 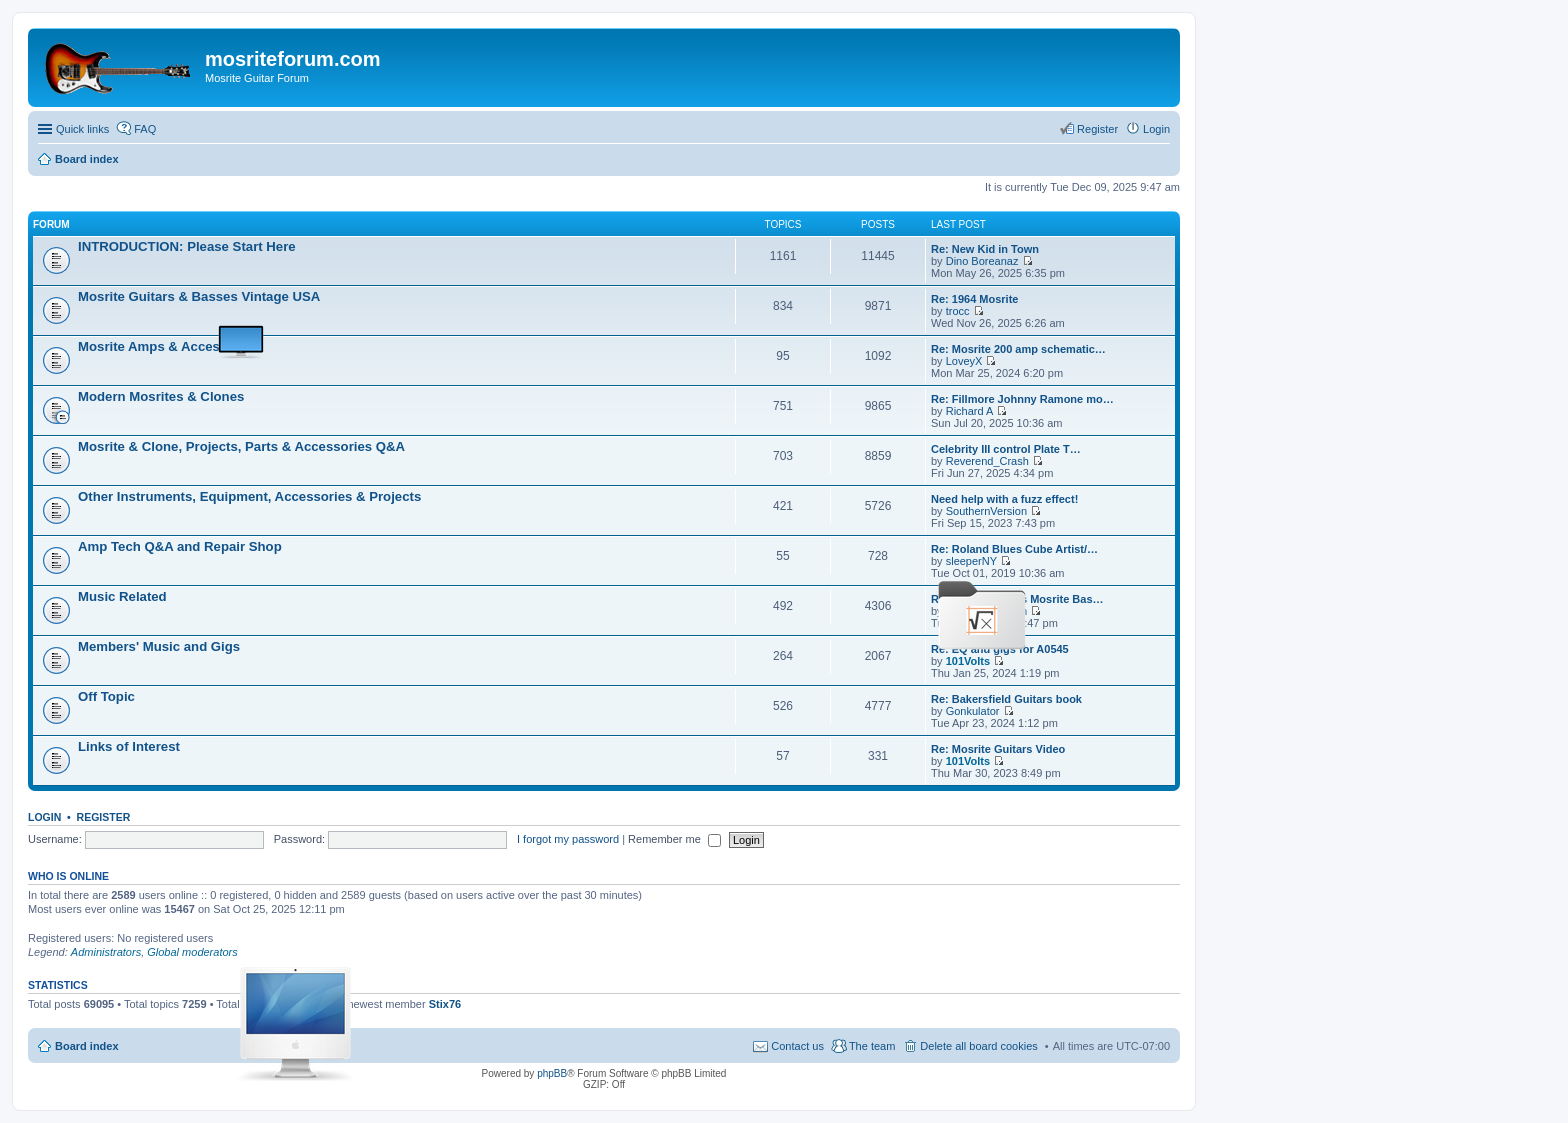 What do you see at coordinates (981, 617) in the screenshot?
I see `folder containing LibreOffice Math formula files` at bounding box center [981, 617].